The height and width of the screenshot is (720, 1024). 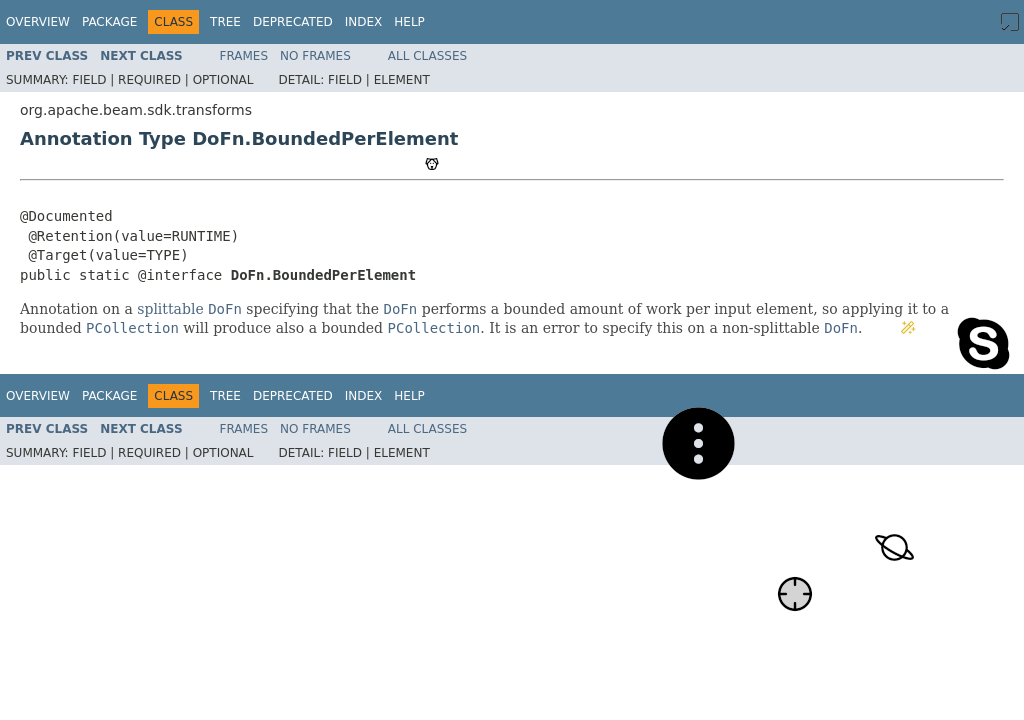 What do you see at coordinates (432, 164) in the screenshot?
I see `browse pet-related content or services` at bounding box center [432, 164].